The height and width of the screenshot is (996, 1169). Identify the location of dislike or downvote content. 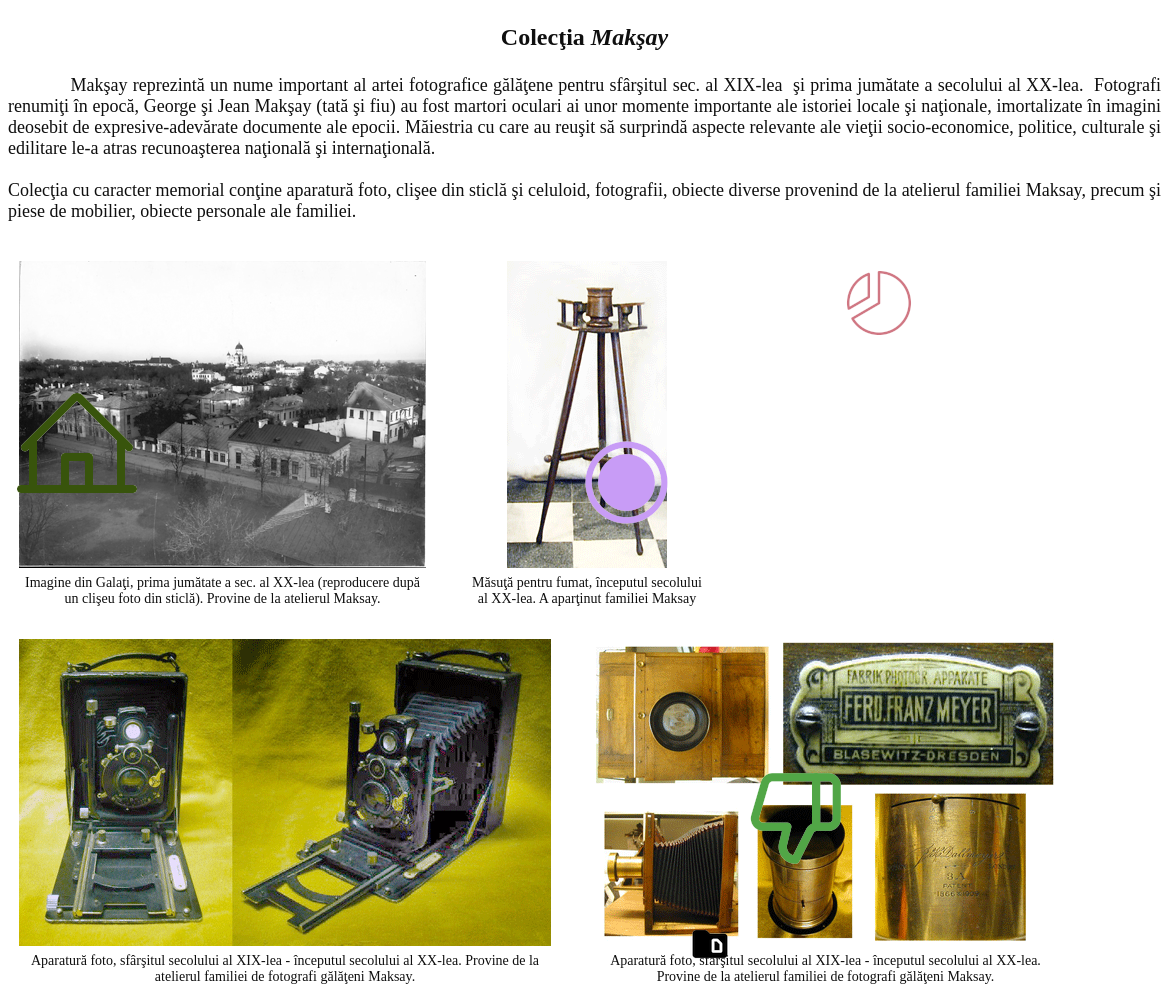
(795, 818).